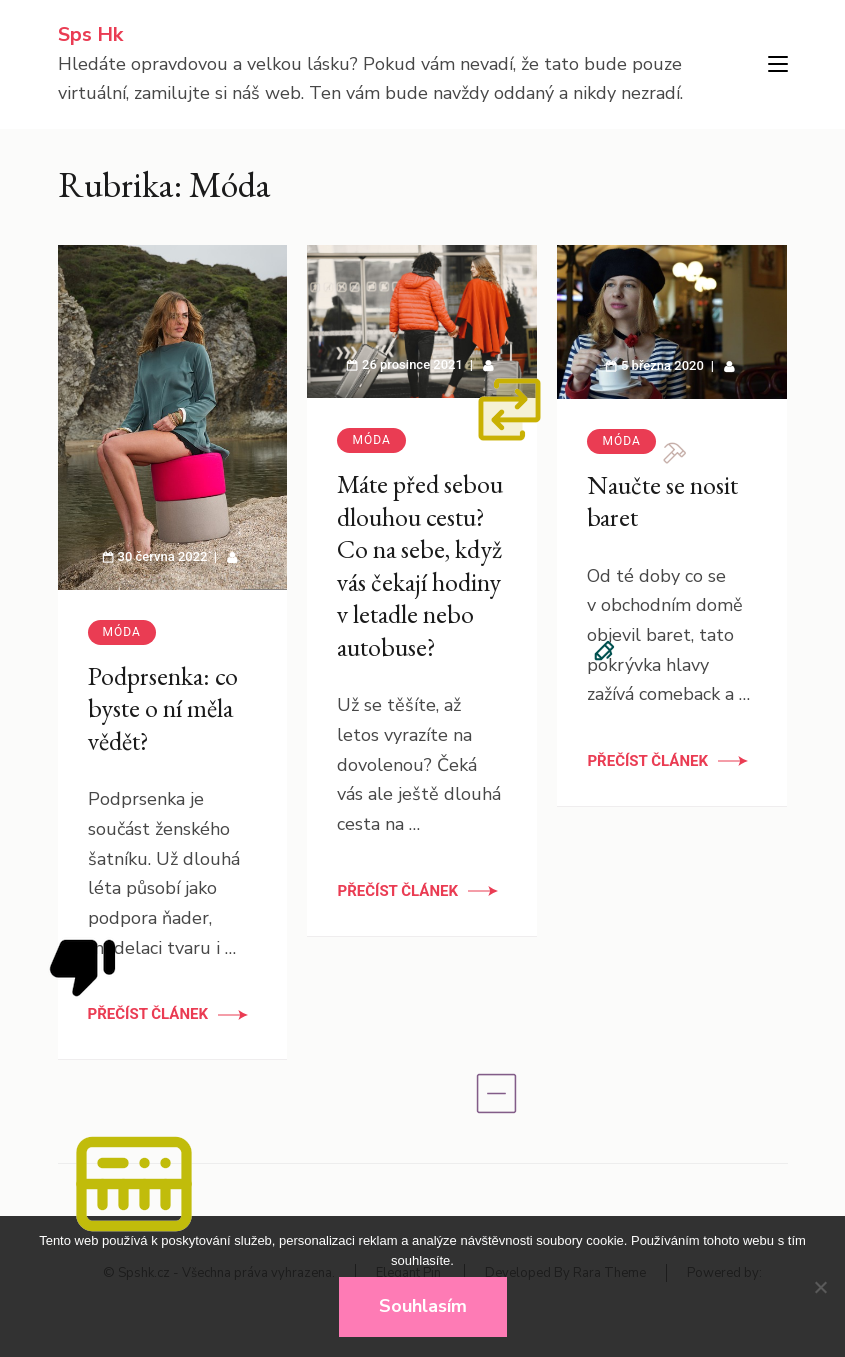  I want to click on swap or exchange items, so click(509, 409).